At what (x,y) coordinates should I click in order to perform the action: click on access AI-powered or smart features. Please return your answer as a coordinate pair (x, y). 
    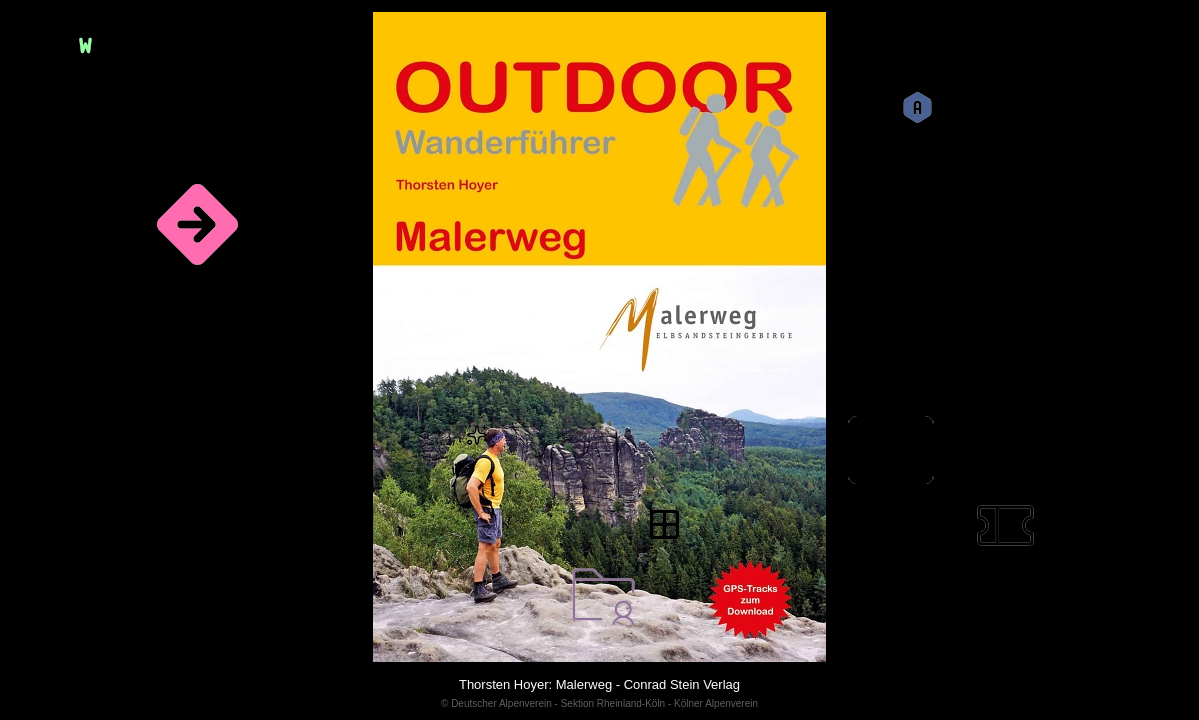
    Looking at the image, I should click on (477, 435).